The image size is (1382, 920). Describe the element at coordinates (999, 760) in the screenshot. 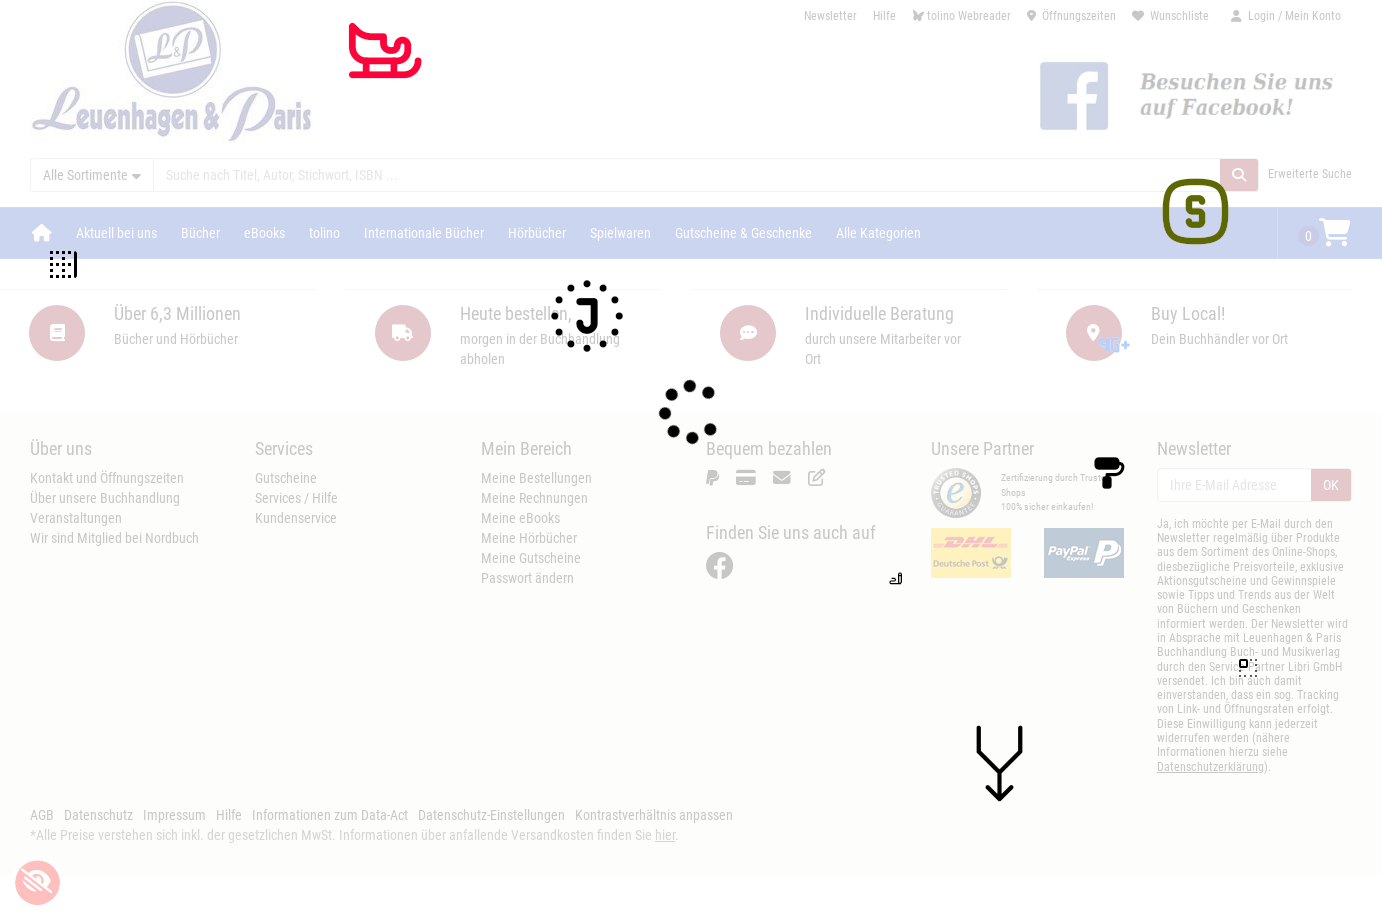

I see `merge items or branches together` at that location.